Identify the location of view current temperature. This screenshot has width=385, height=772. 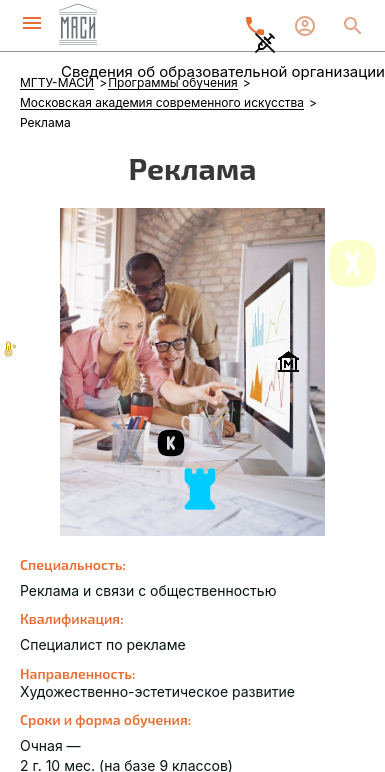
(9, 349).